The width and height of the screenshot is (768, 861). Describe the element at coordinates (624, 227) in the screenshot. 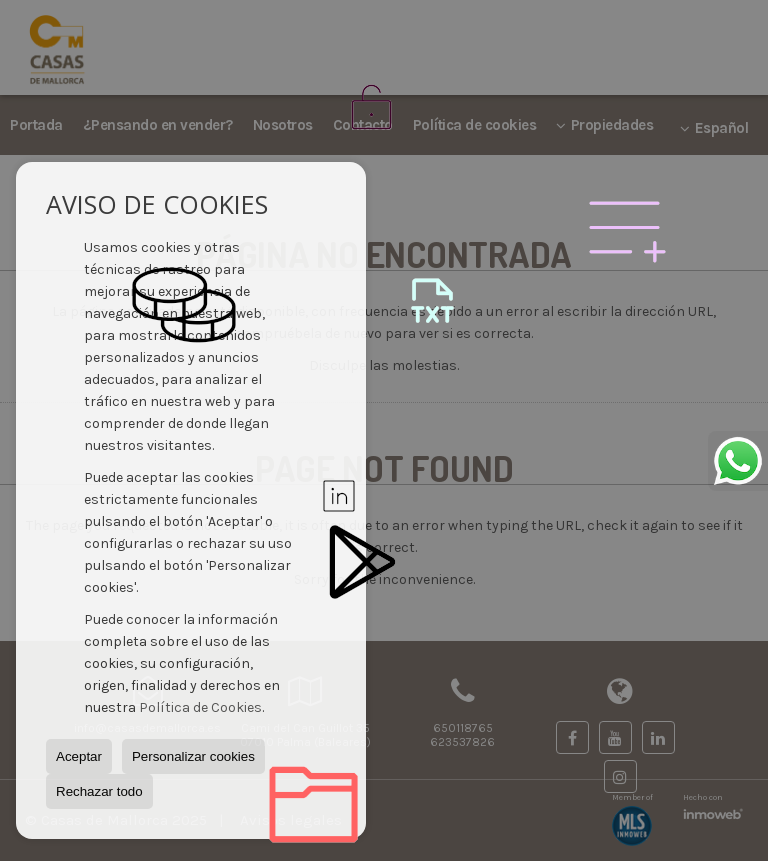

I see `add a new item to the list` at that location.